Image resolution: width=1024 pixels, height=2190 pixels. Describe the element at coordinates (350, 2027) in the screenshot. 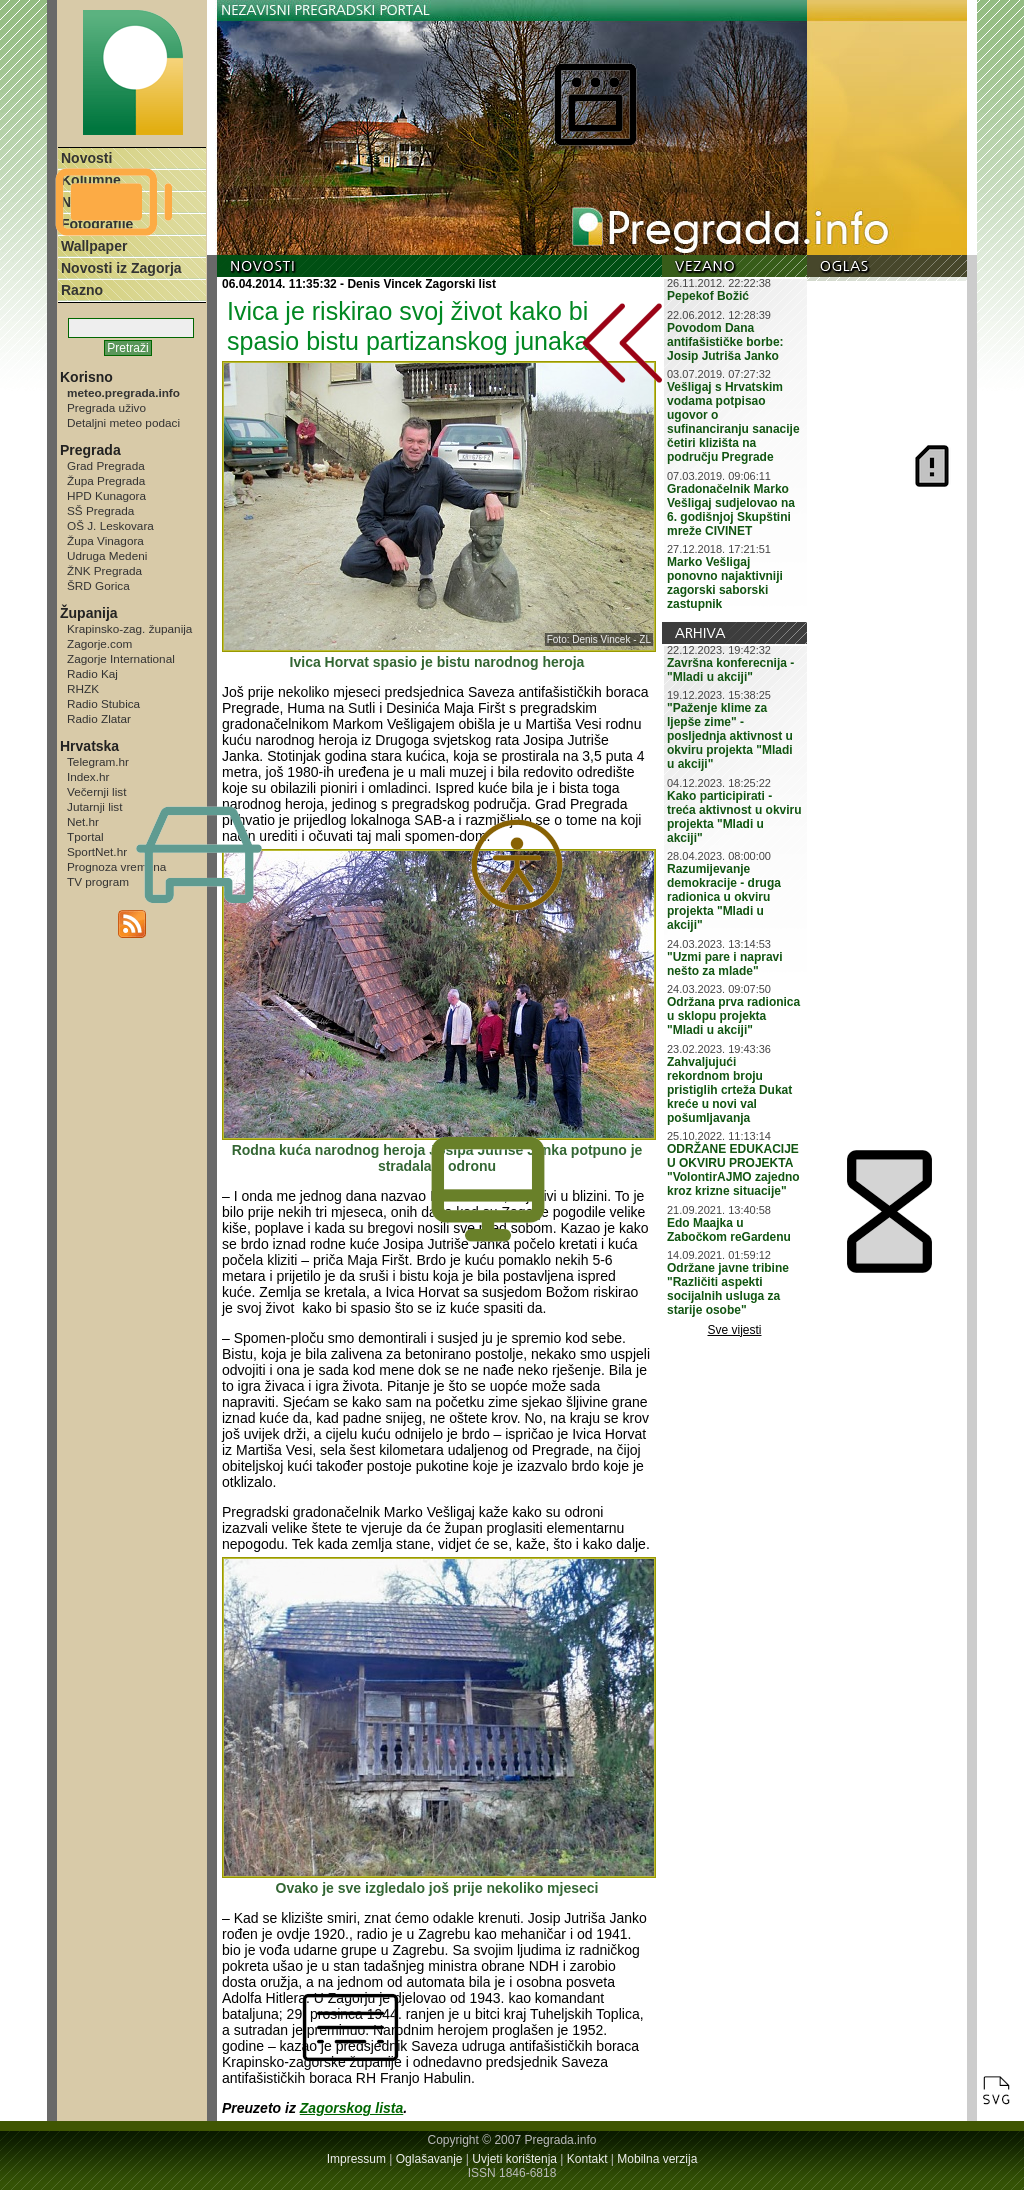

I see `open on-screen keyboard` at that location.